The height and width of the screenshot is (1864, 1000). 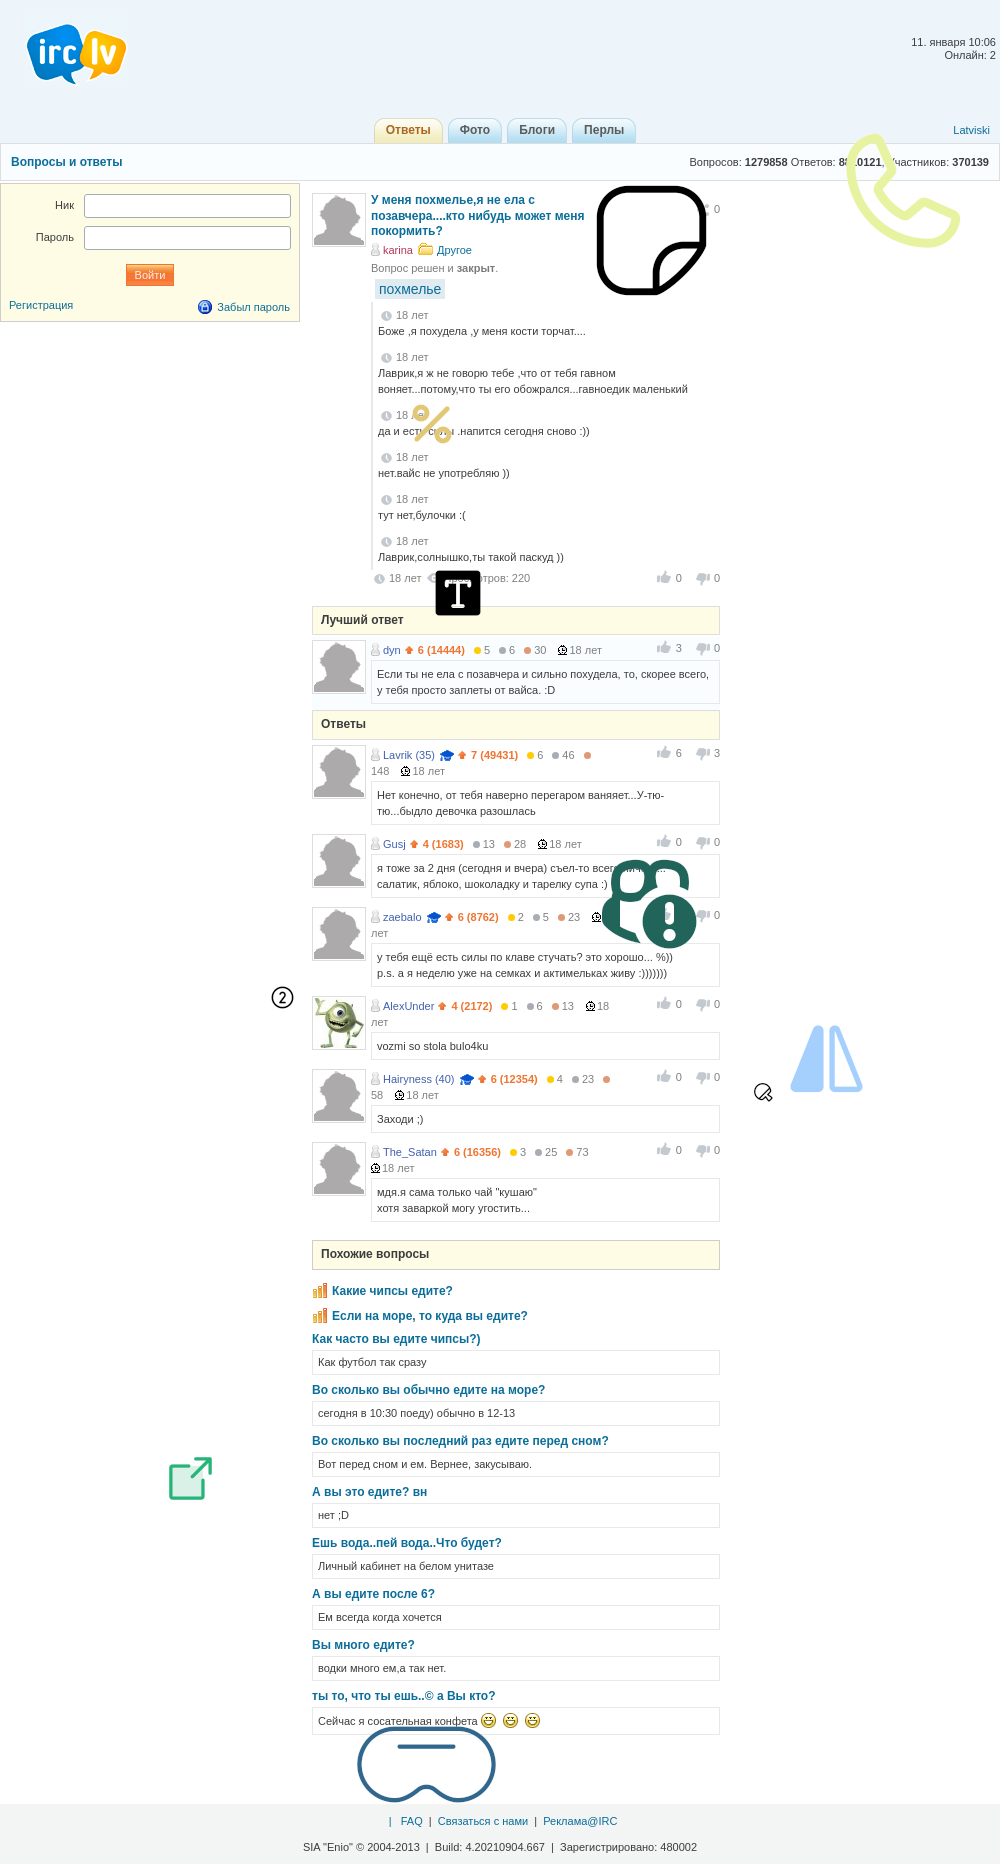 What do you see at coordinates (432, 424) in the screenshot?
I see `view discount or sale pricing` at bounding box center [432, 424].